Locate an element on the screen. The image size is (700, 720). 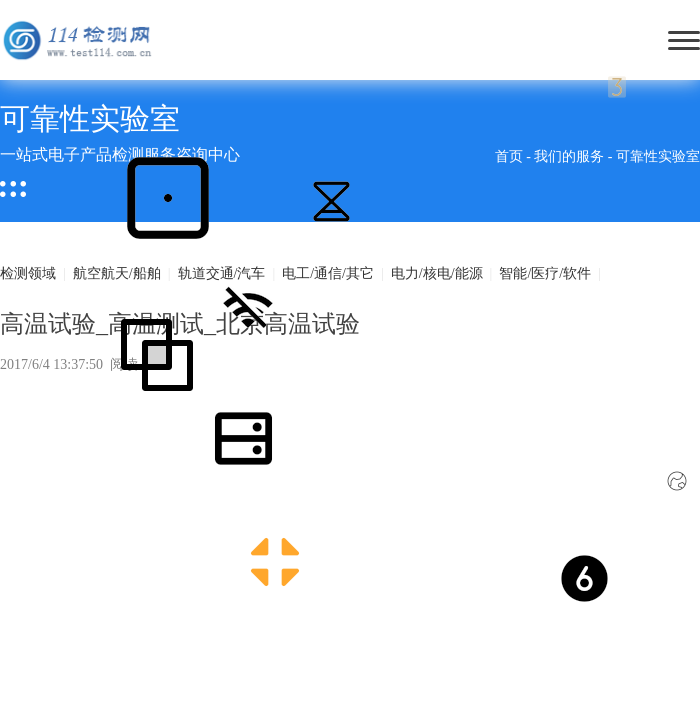
merge or intersect selected layers is located at coordinates (157, 355).